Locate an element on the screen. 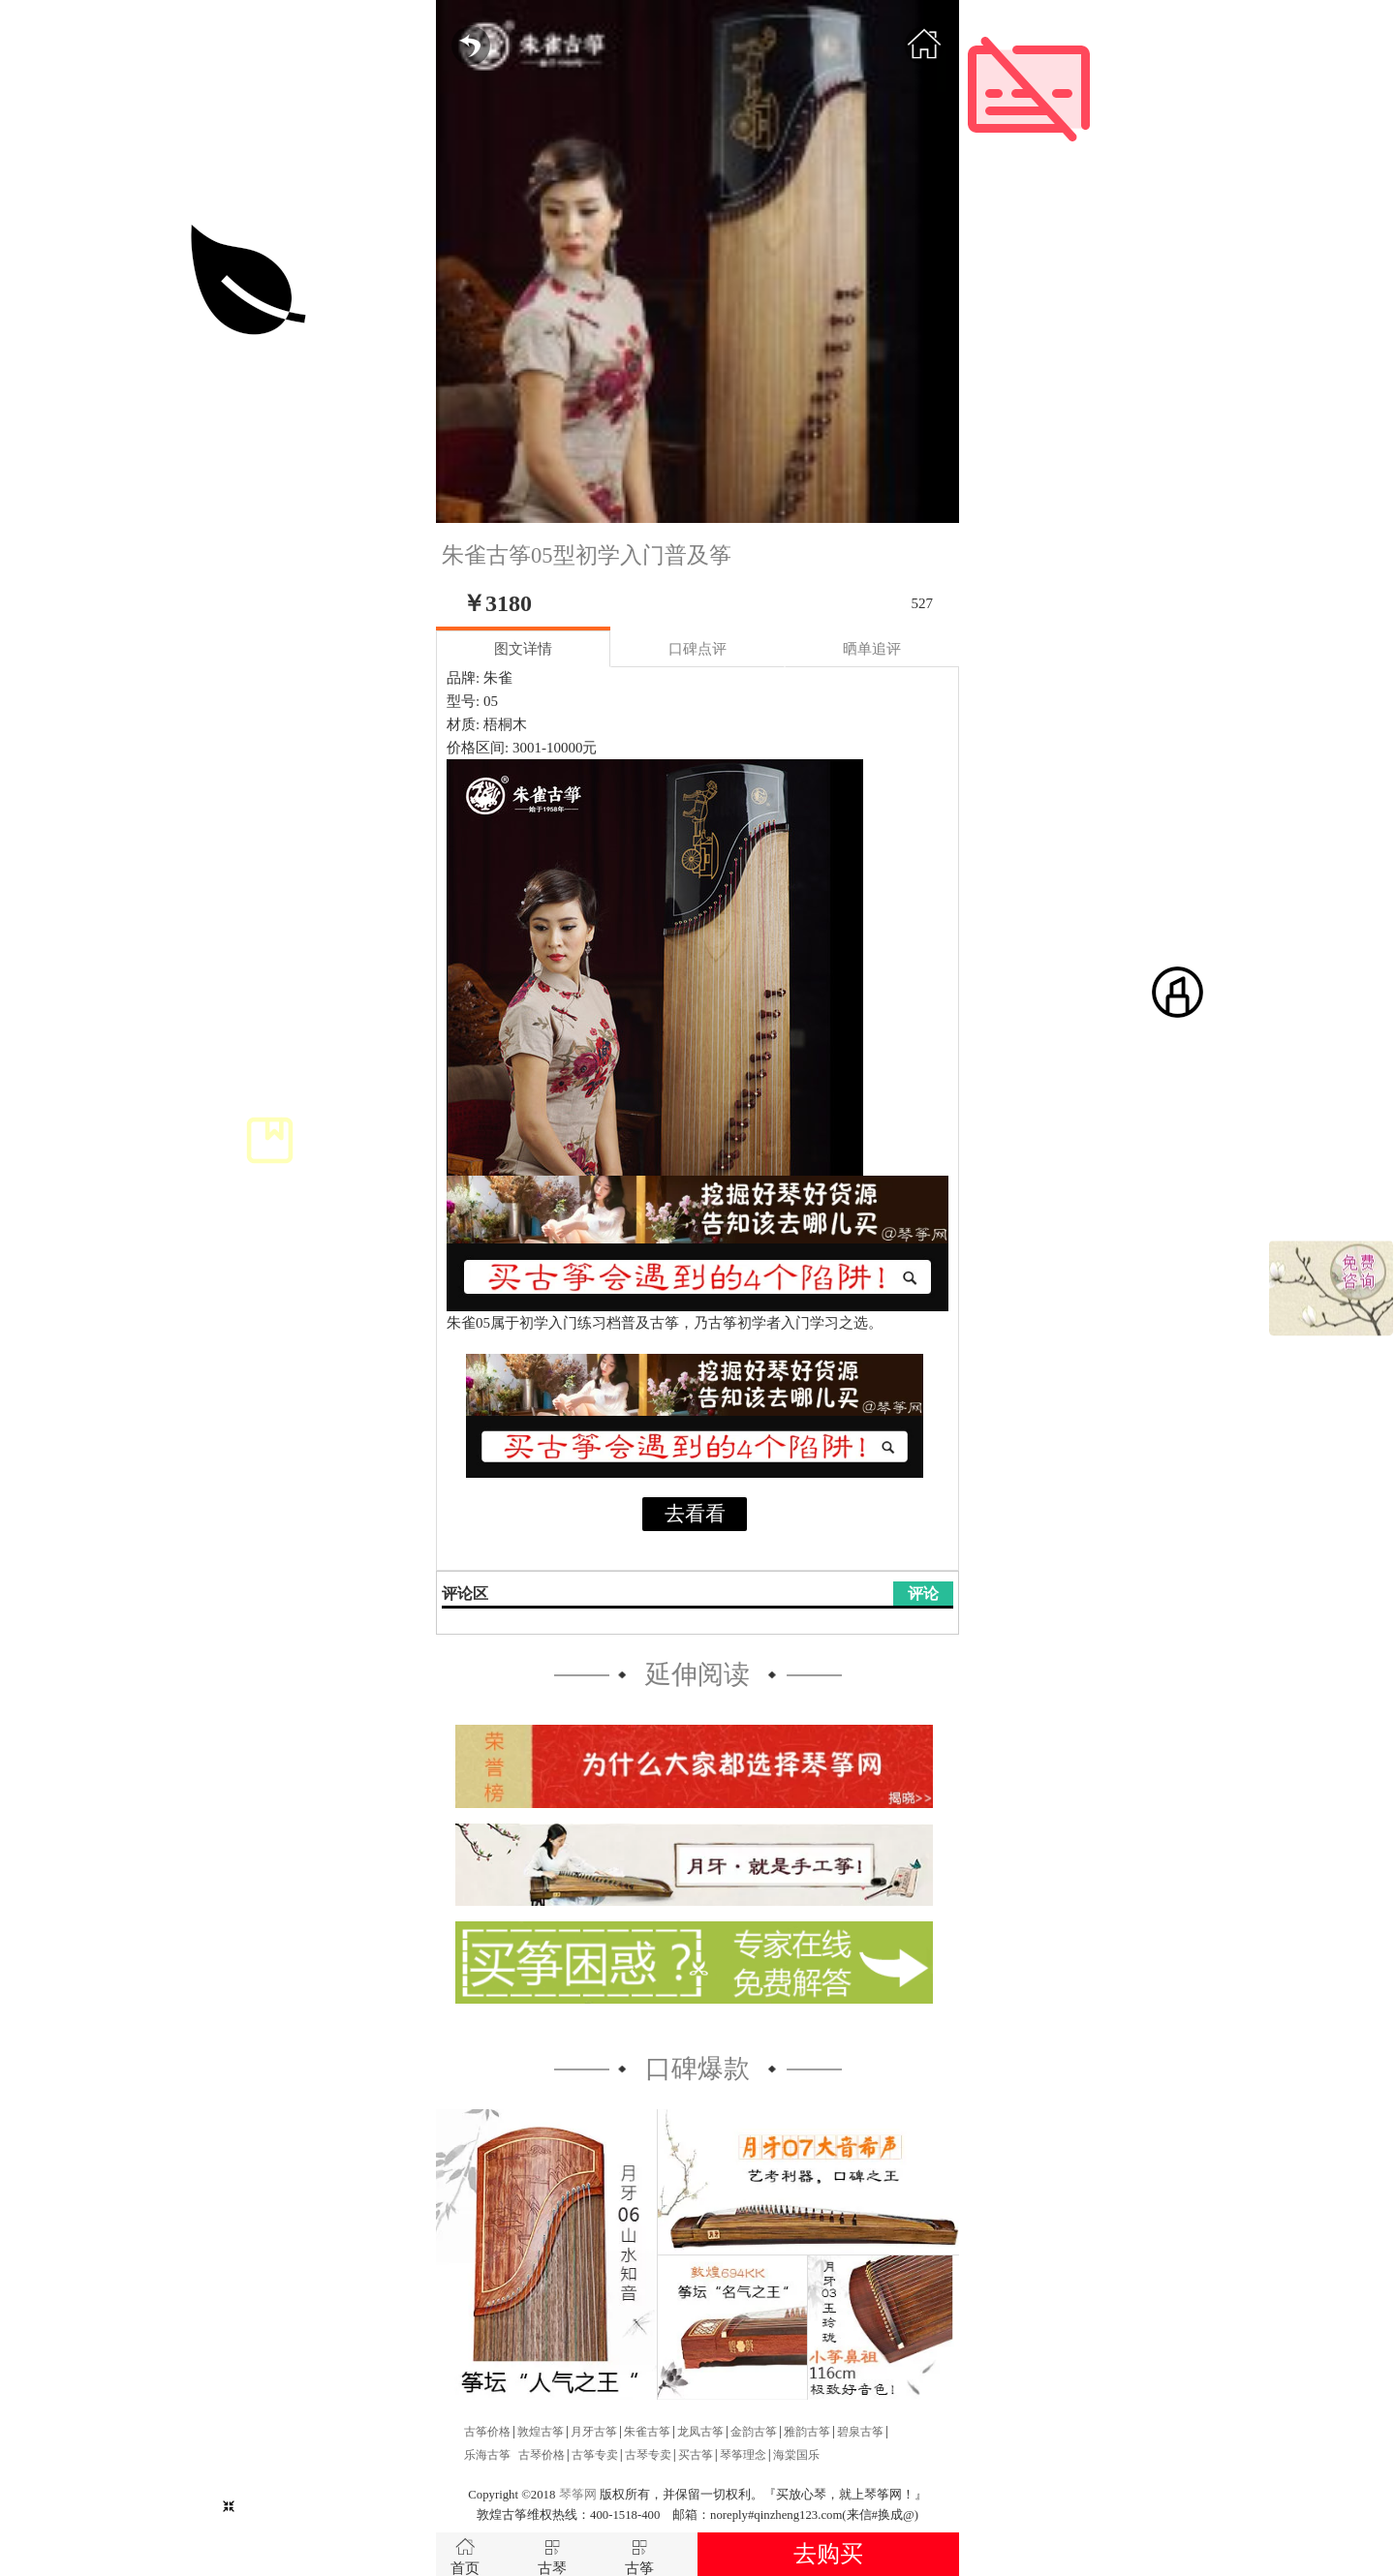  disable subtitles or closed captions is located at coordinates (1029, 89).